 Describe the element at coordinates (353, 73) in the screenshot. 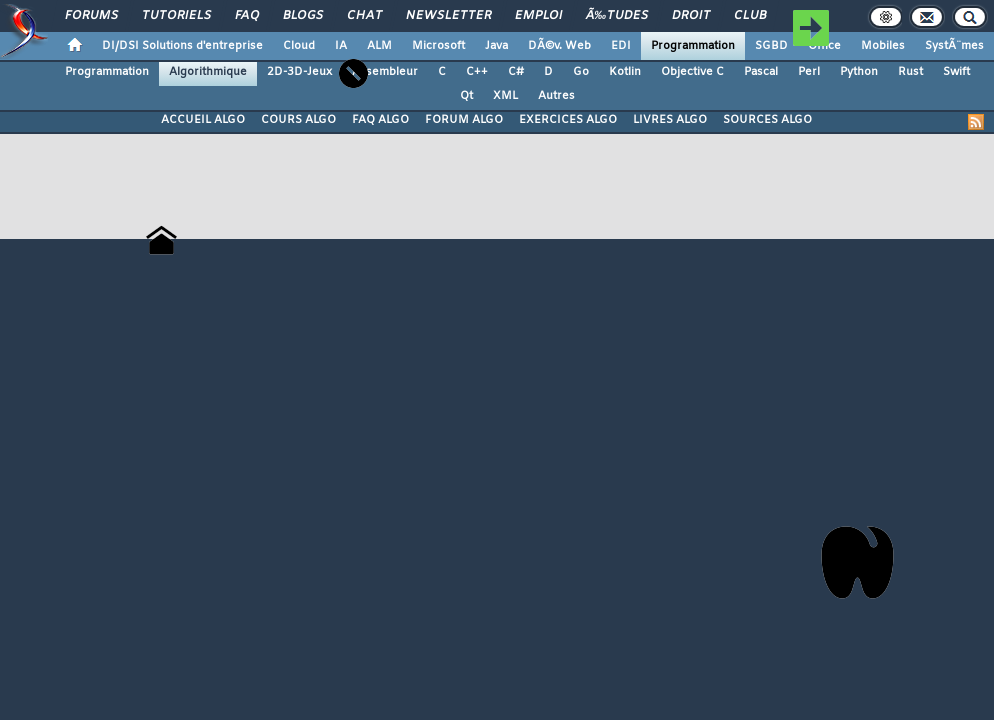

I see `indicates a forbidden or prohibited action` at that location.